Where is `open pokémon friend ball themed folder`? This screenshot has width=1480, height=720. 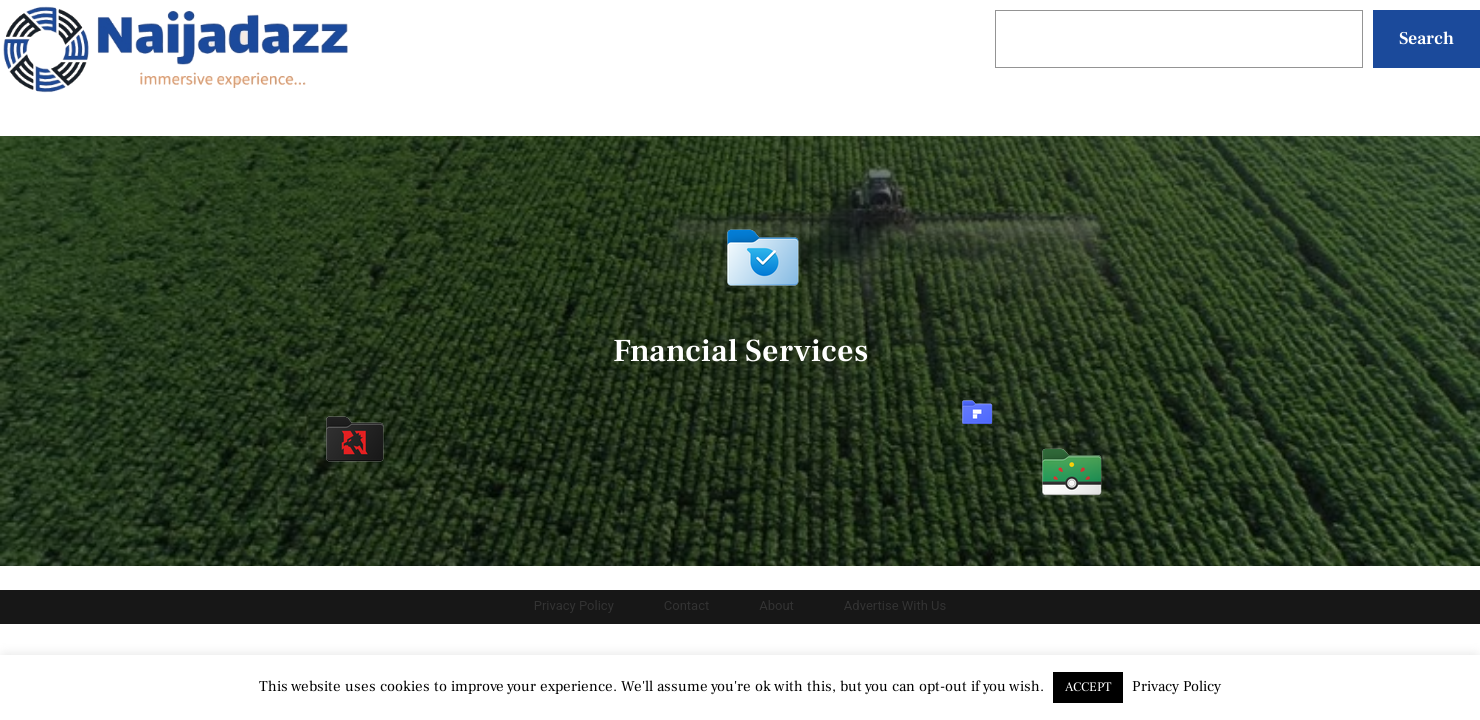 open pokémon friend ball themed folder is located at coordinates (1071, 473).